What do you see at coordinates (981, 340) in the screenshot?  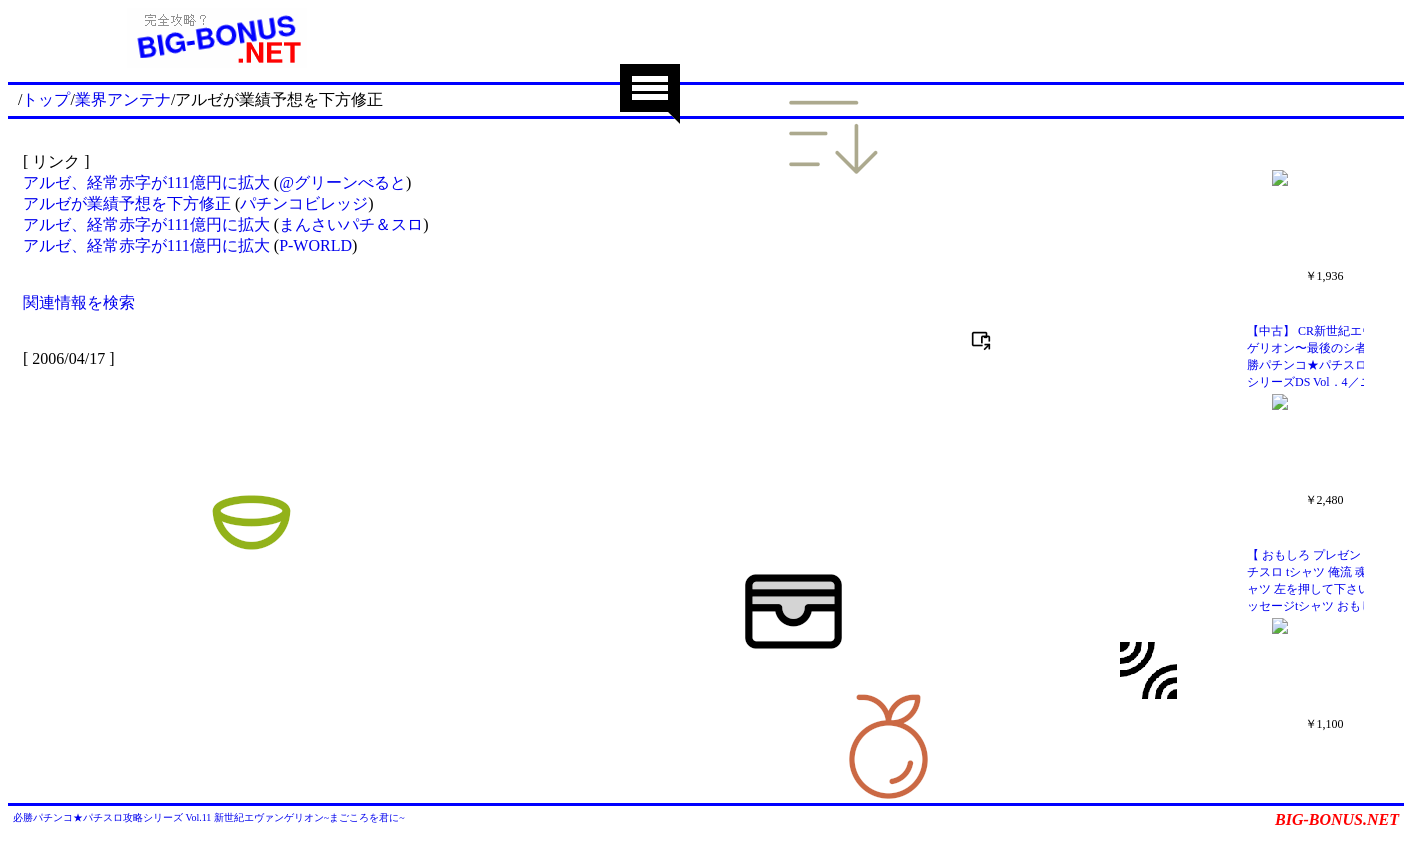 I see `share content across devices` at bounding box center [981, 340].